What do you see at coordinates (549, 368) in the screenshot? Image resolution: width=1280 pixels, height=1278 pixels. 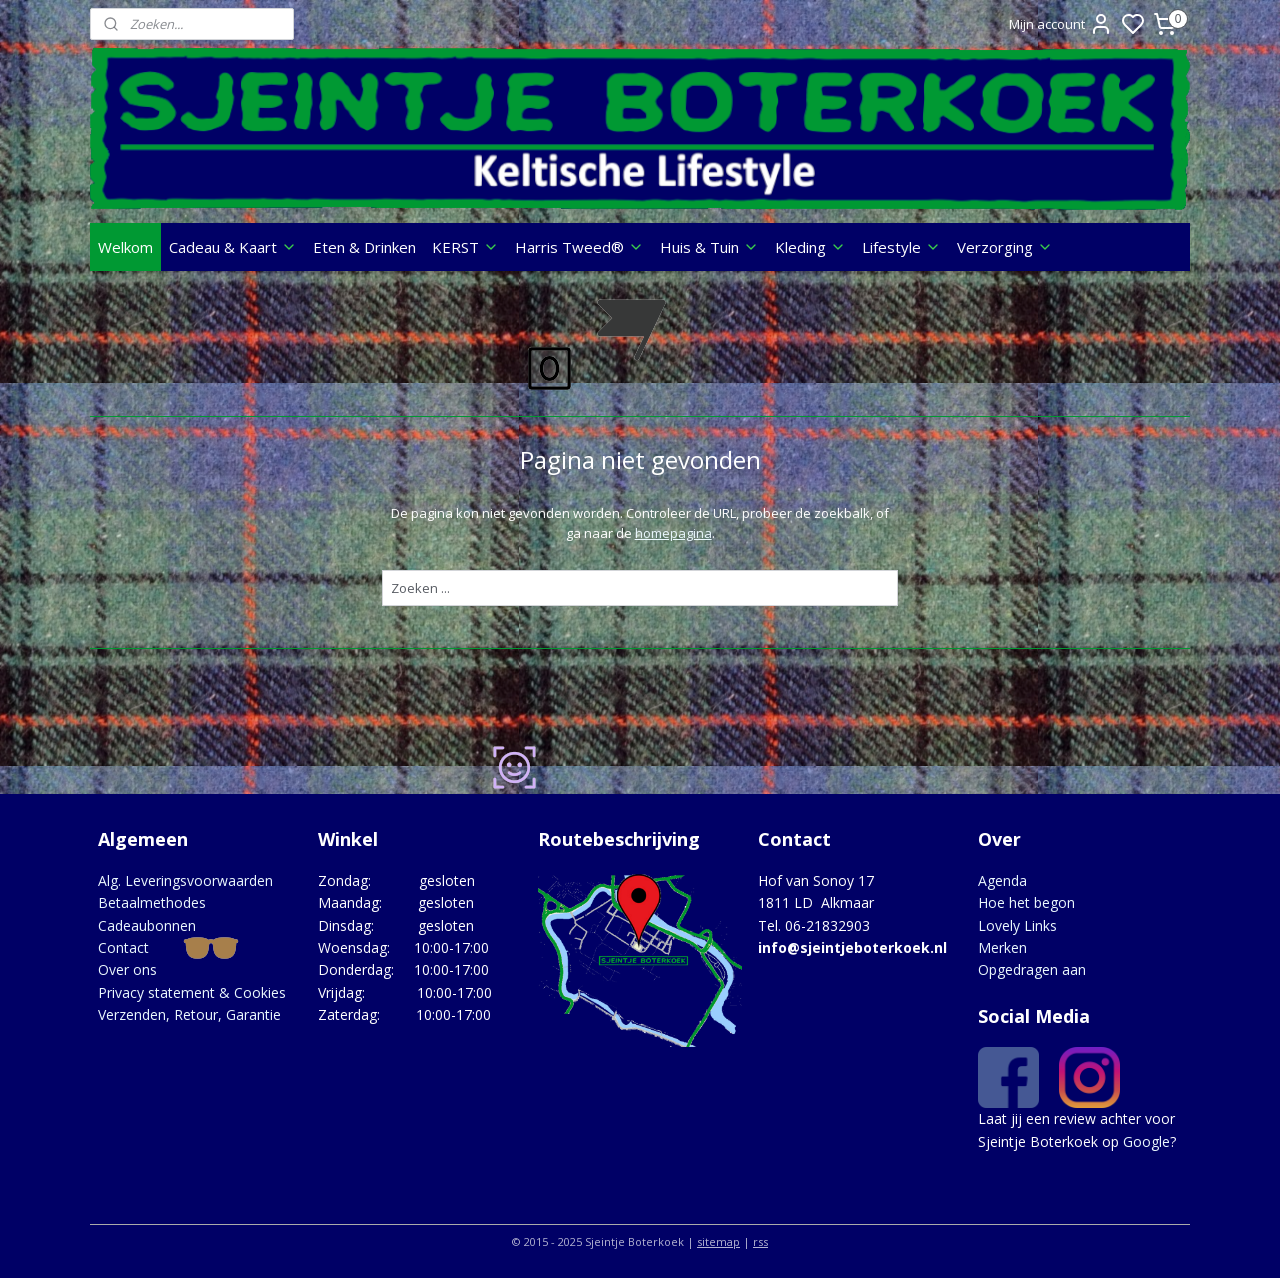 I see `indicates the number zero in a numeric input or display` at bounding box center [549, 368].